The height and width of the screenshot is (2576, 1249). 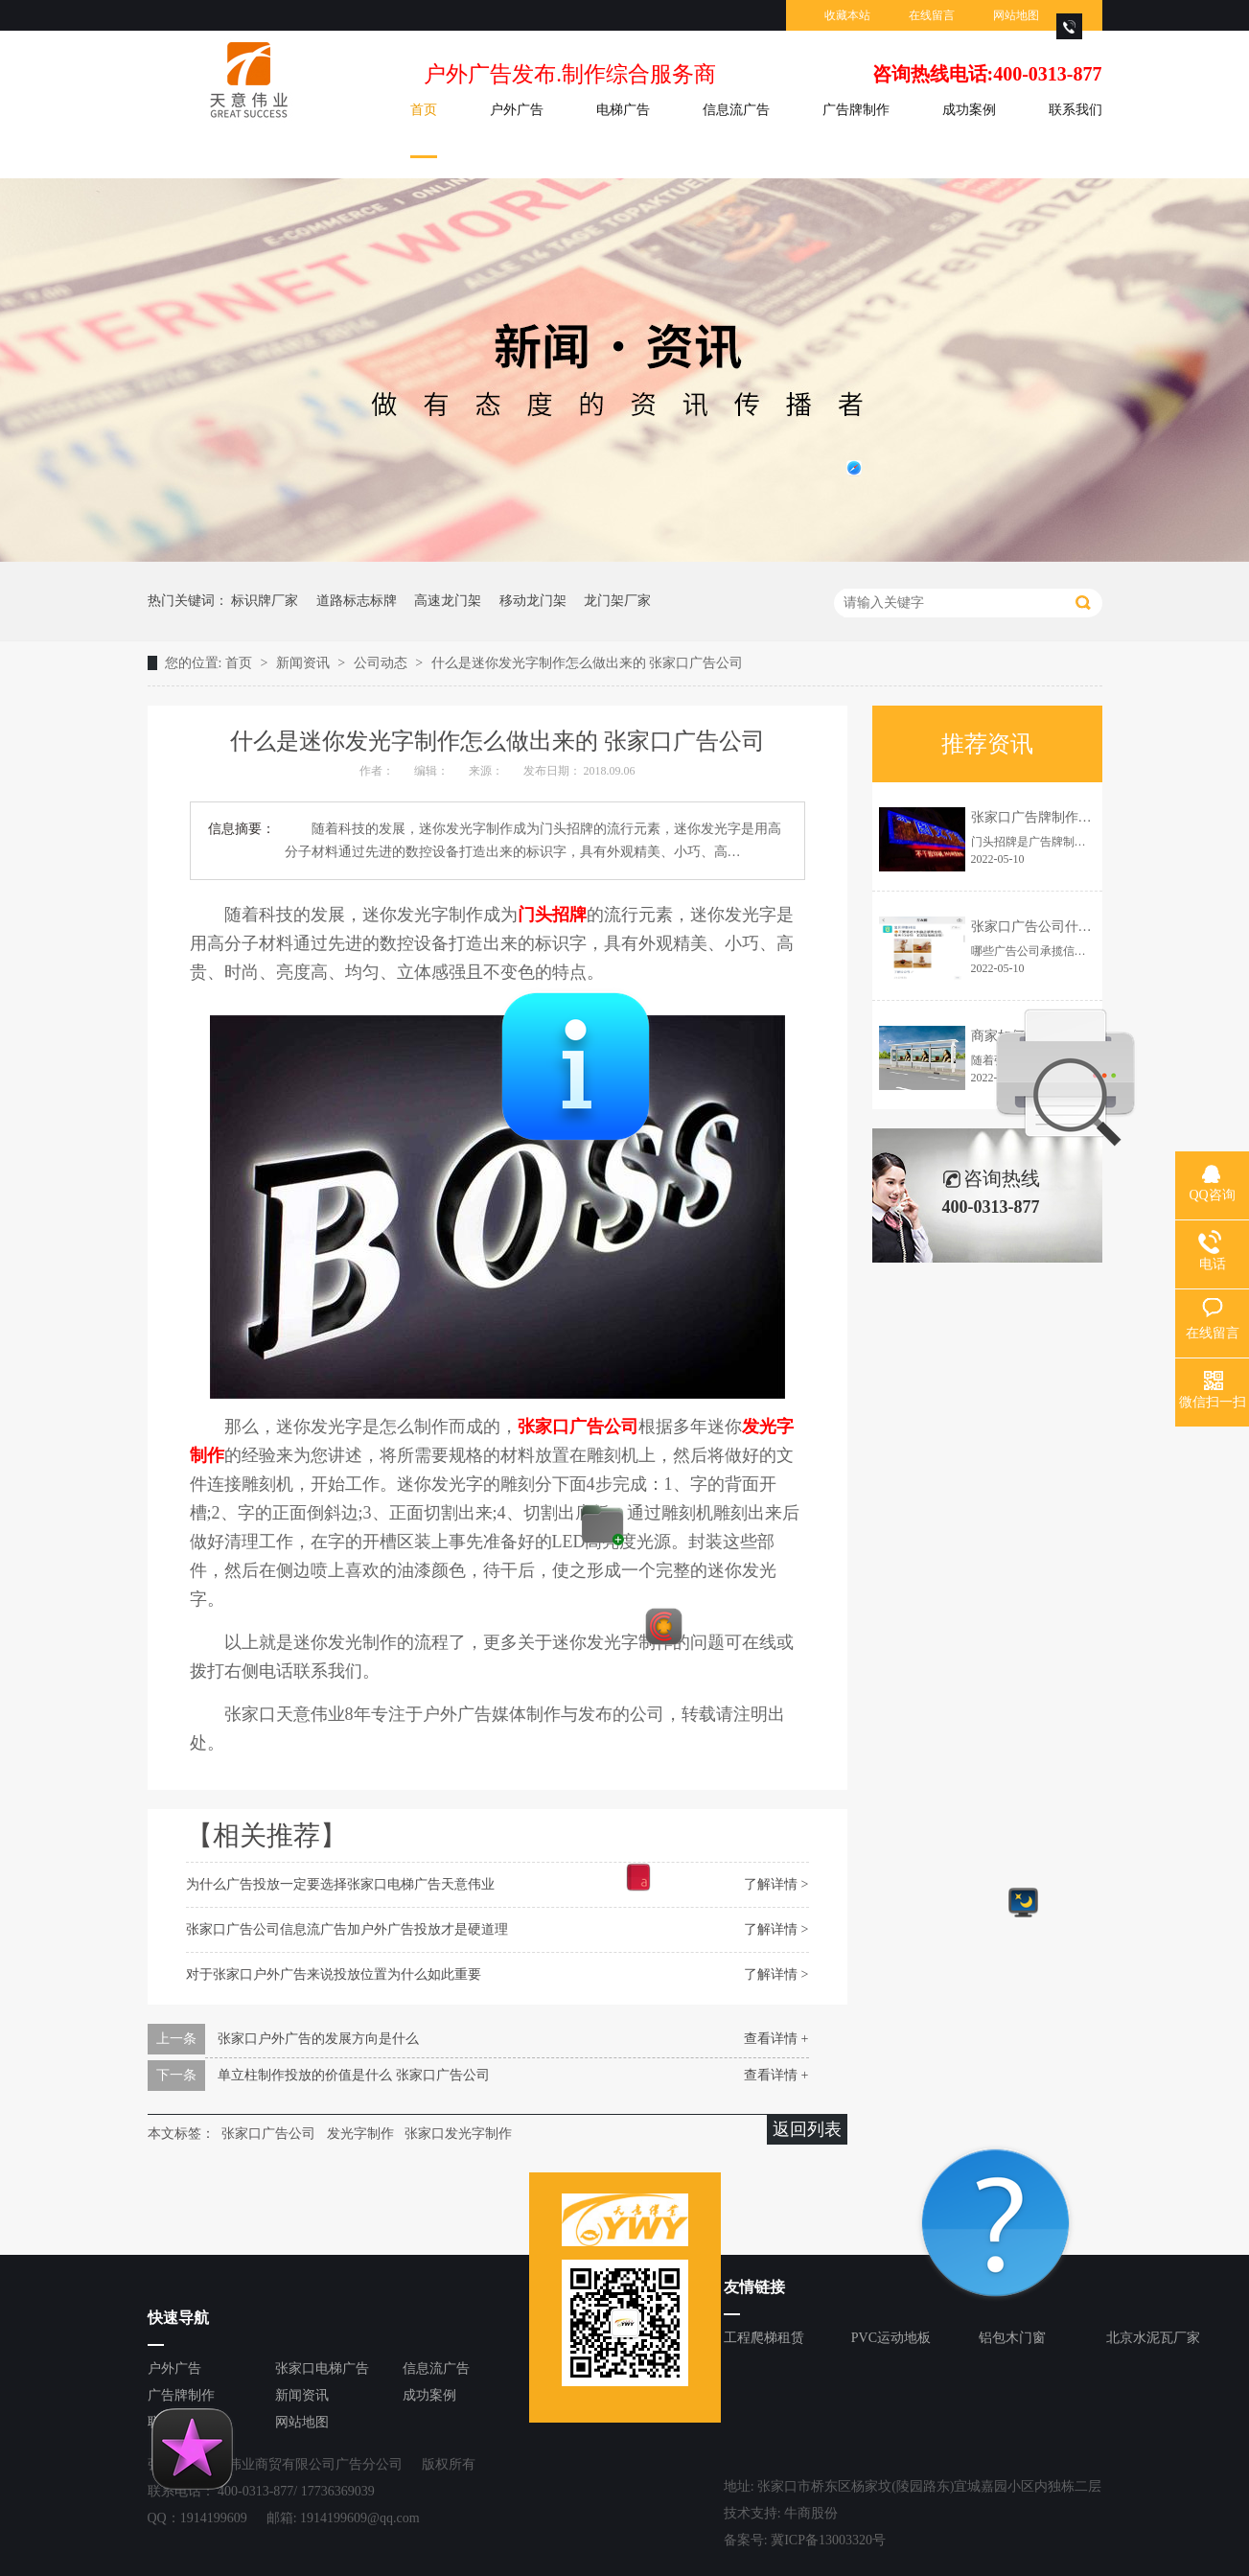 What do you see at coordinates (1023, 1902) in the screenshot?
I see `access screensaver settings` at bounding box center [1023, 1902].